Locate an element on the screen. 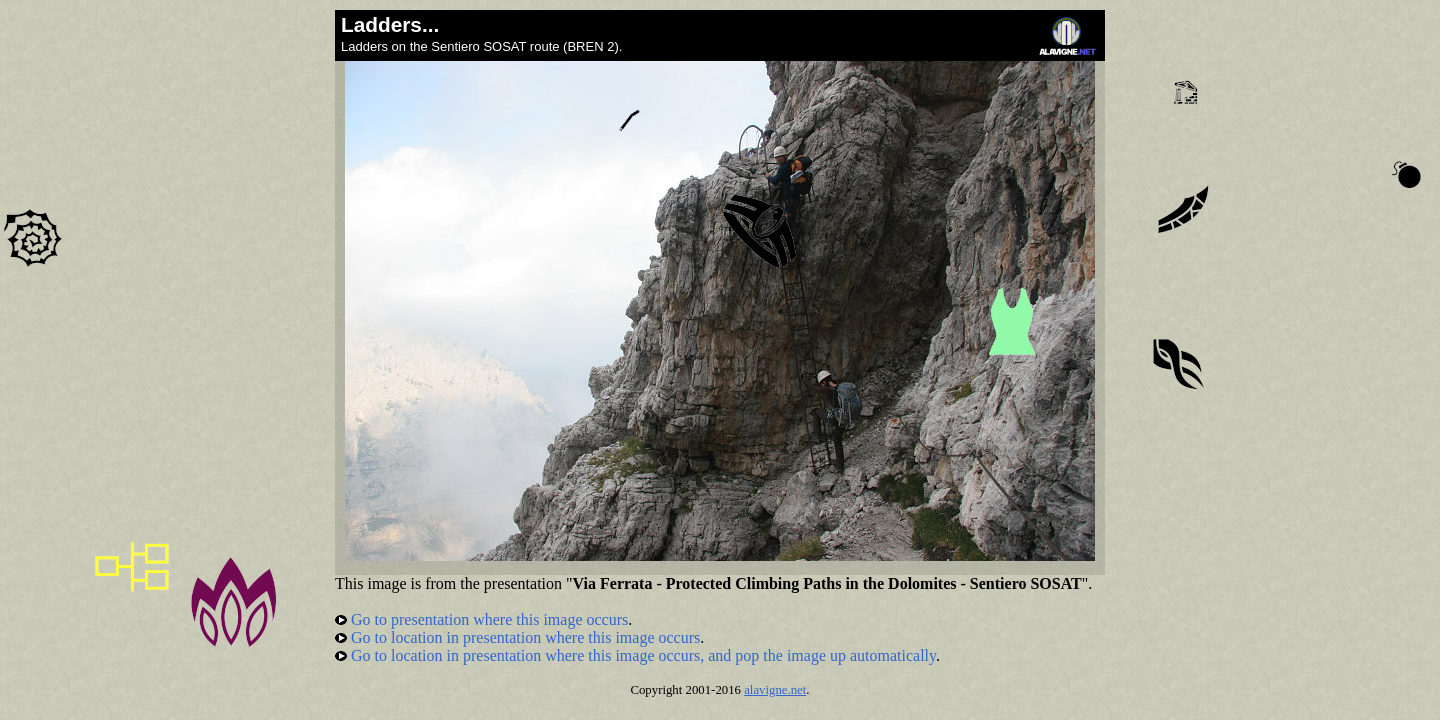 The width and height of the screenshot is (1440, 720). expand or collapse a hierarchical tree view is located at coordinates (132, 566).